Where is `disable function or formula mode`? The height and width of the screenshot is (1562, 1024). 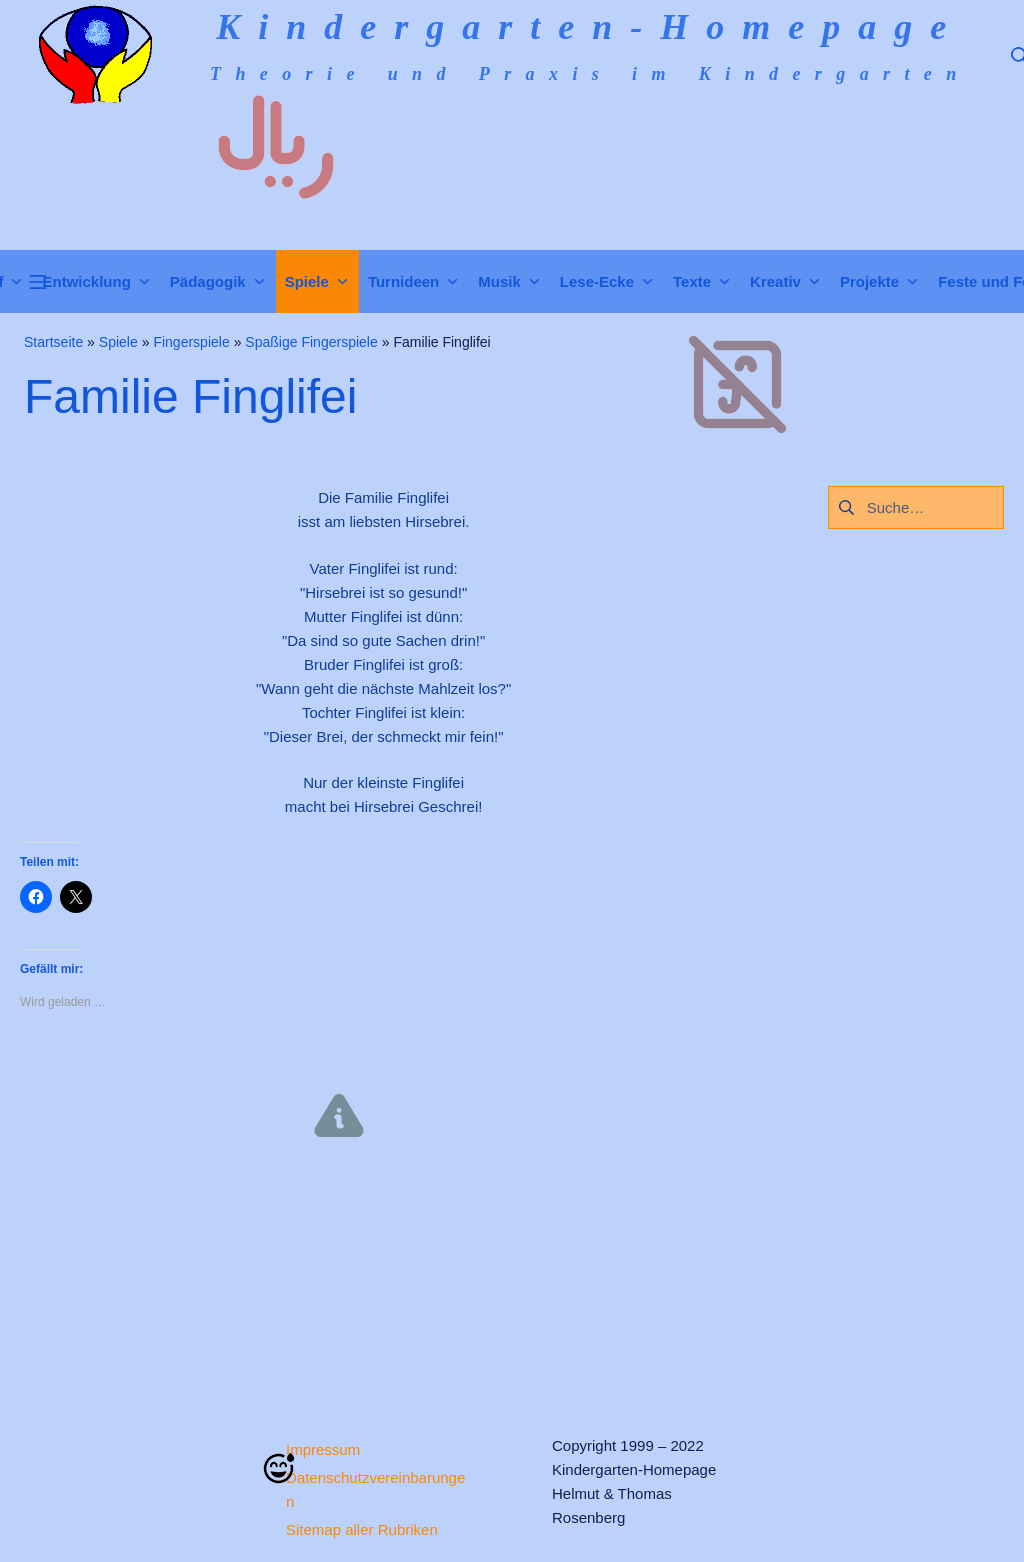
disable function or formula mode is located at coordinates (737, 384).